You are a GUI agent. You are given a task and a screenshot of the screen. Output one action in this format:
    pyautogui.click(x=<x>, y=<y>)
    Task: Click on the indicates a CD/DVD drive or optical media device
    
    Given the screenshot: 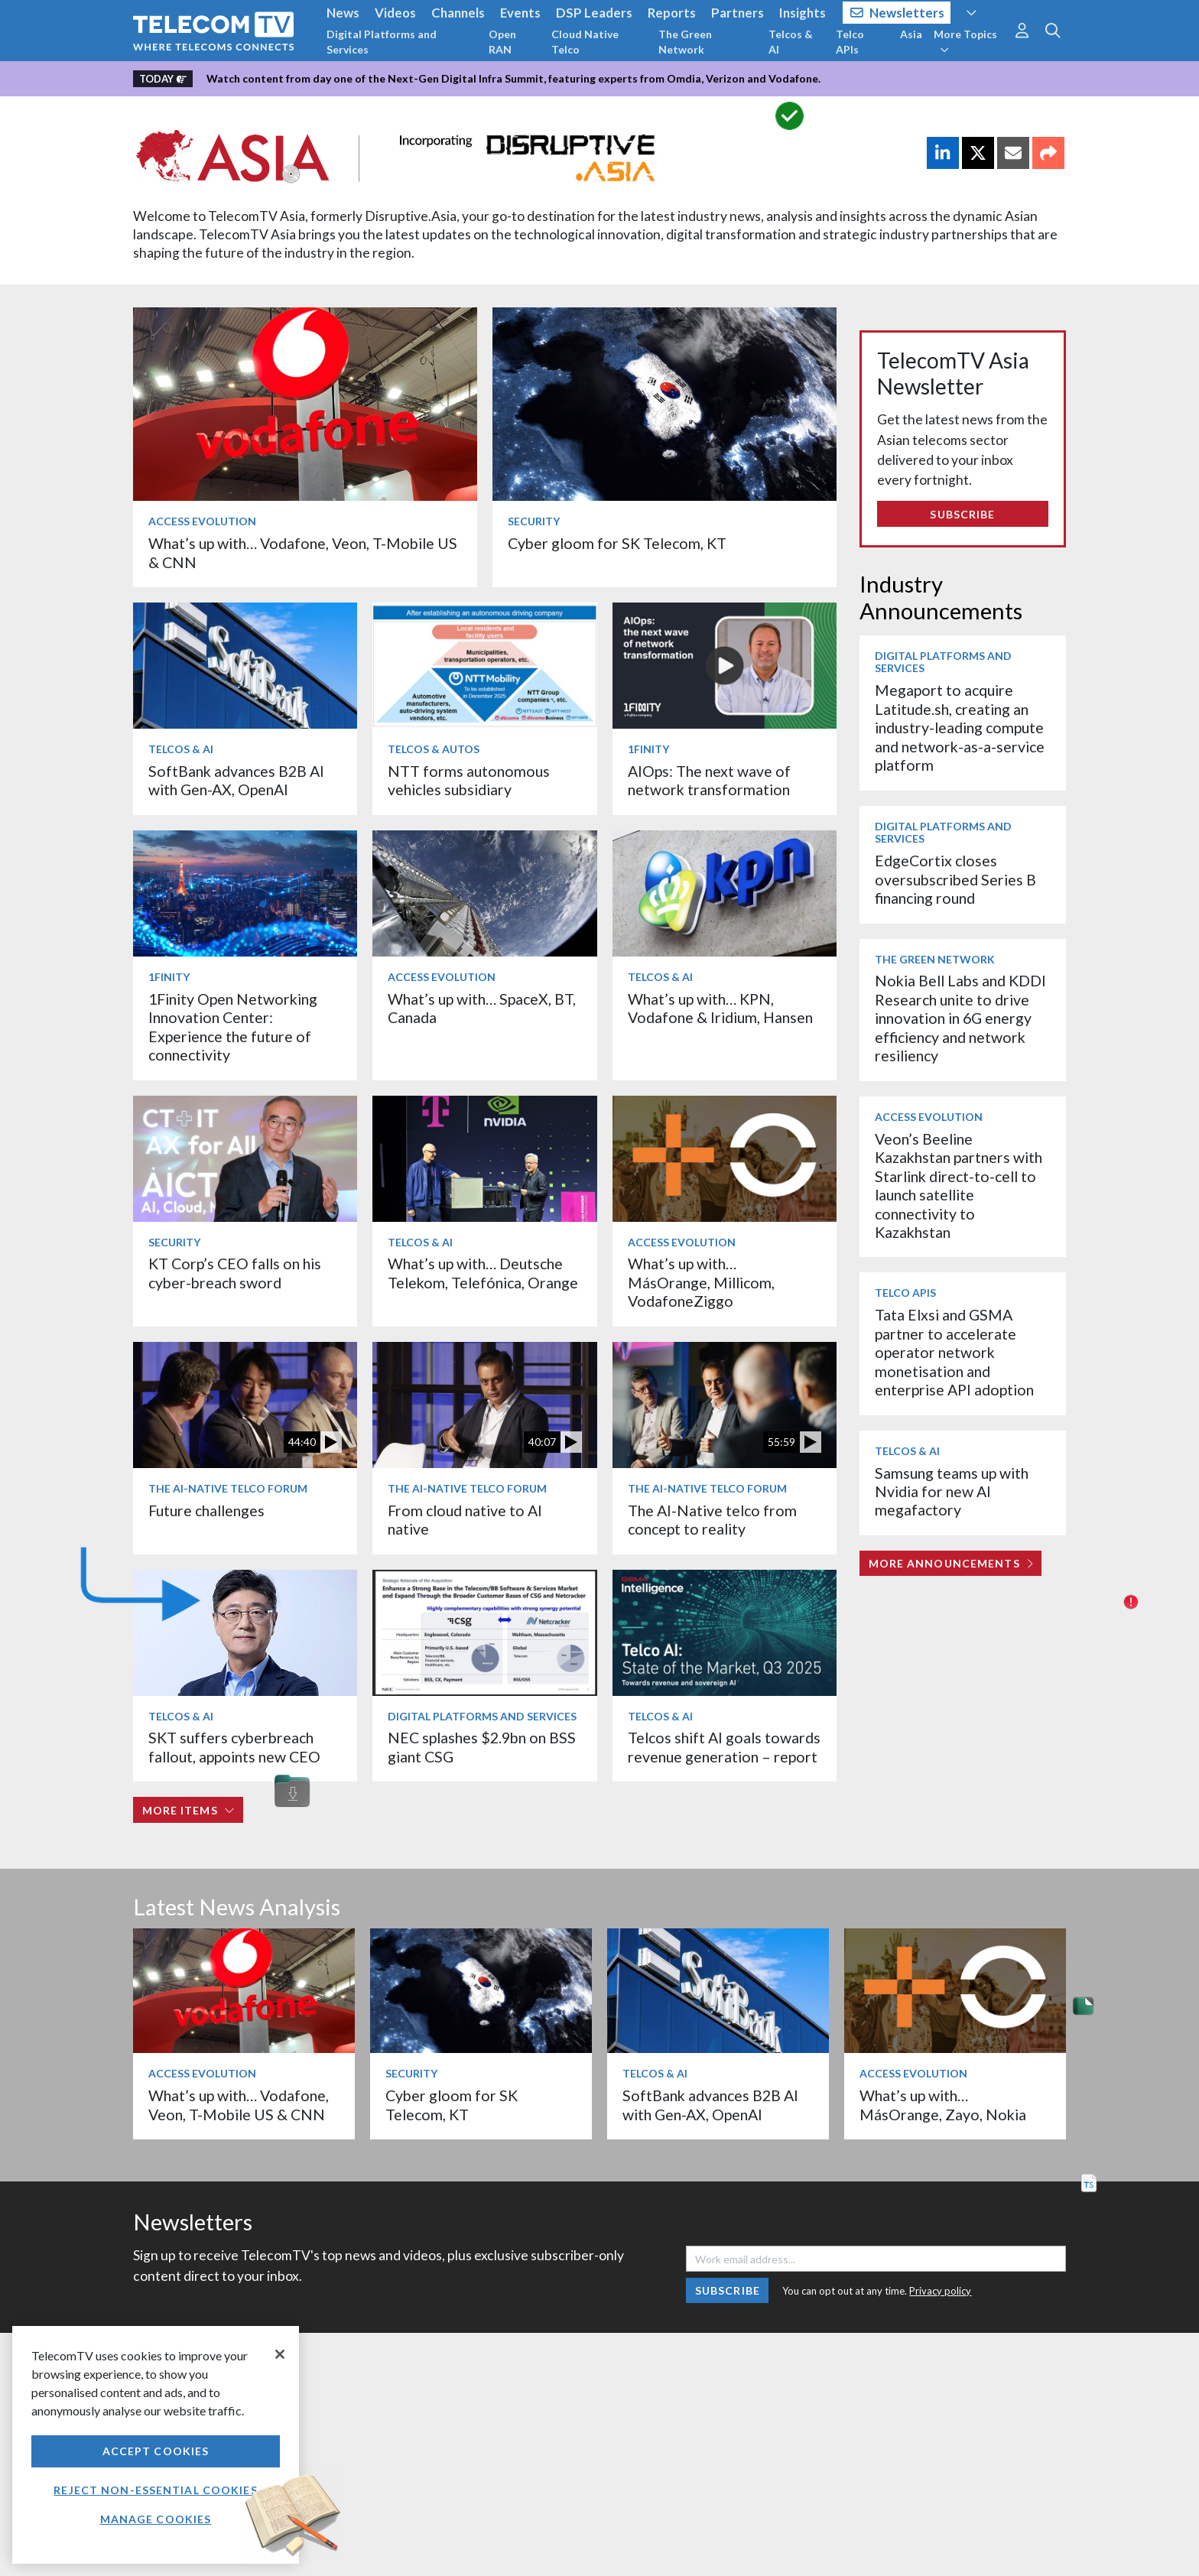 What is the action you would take?
    pyautogui.click(x=291, y=174)
    